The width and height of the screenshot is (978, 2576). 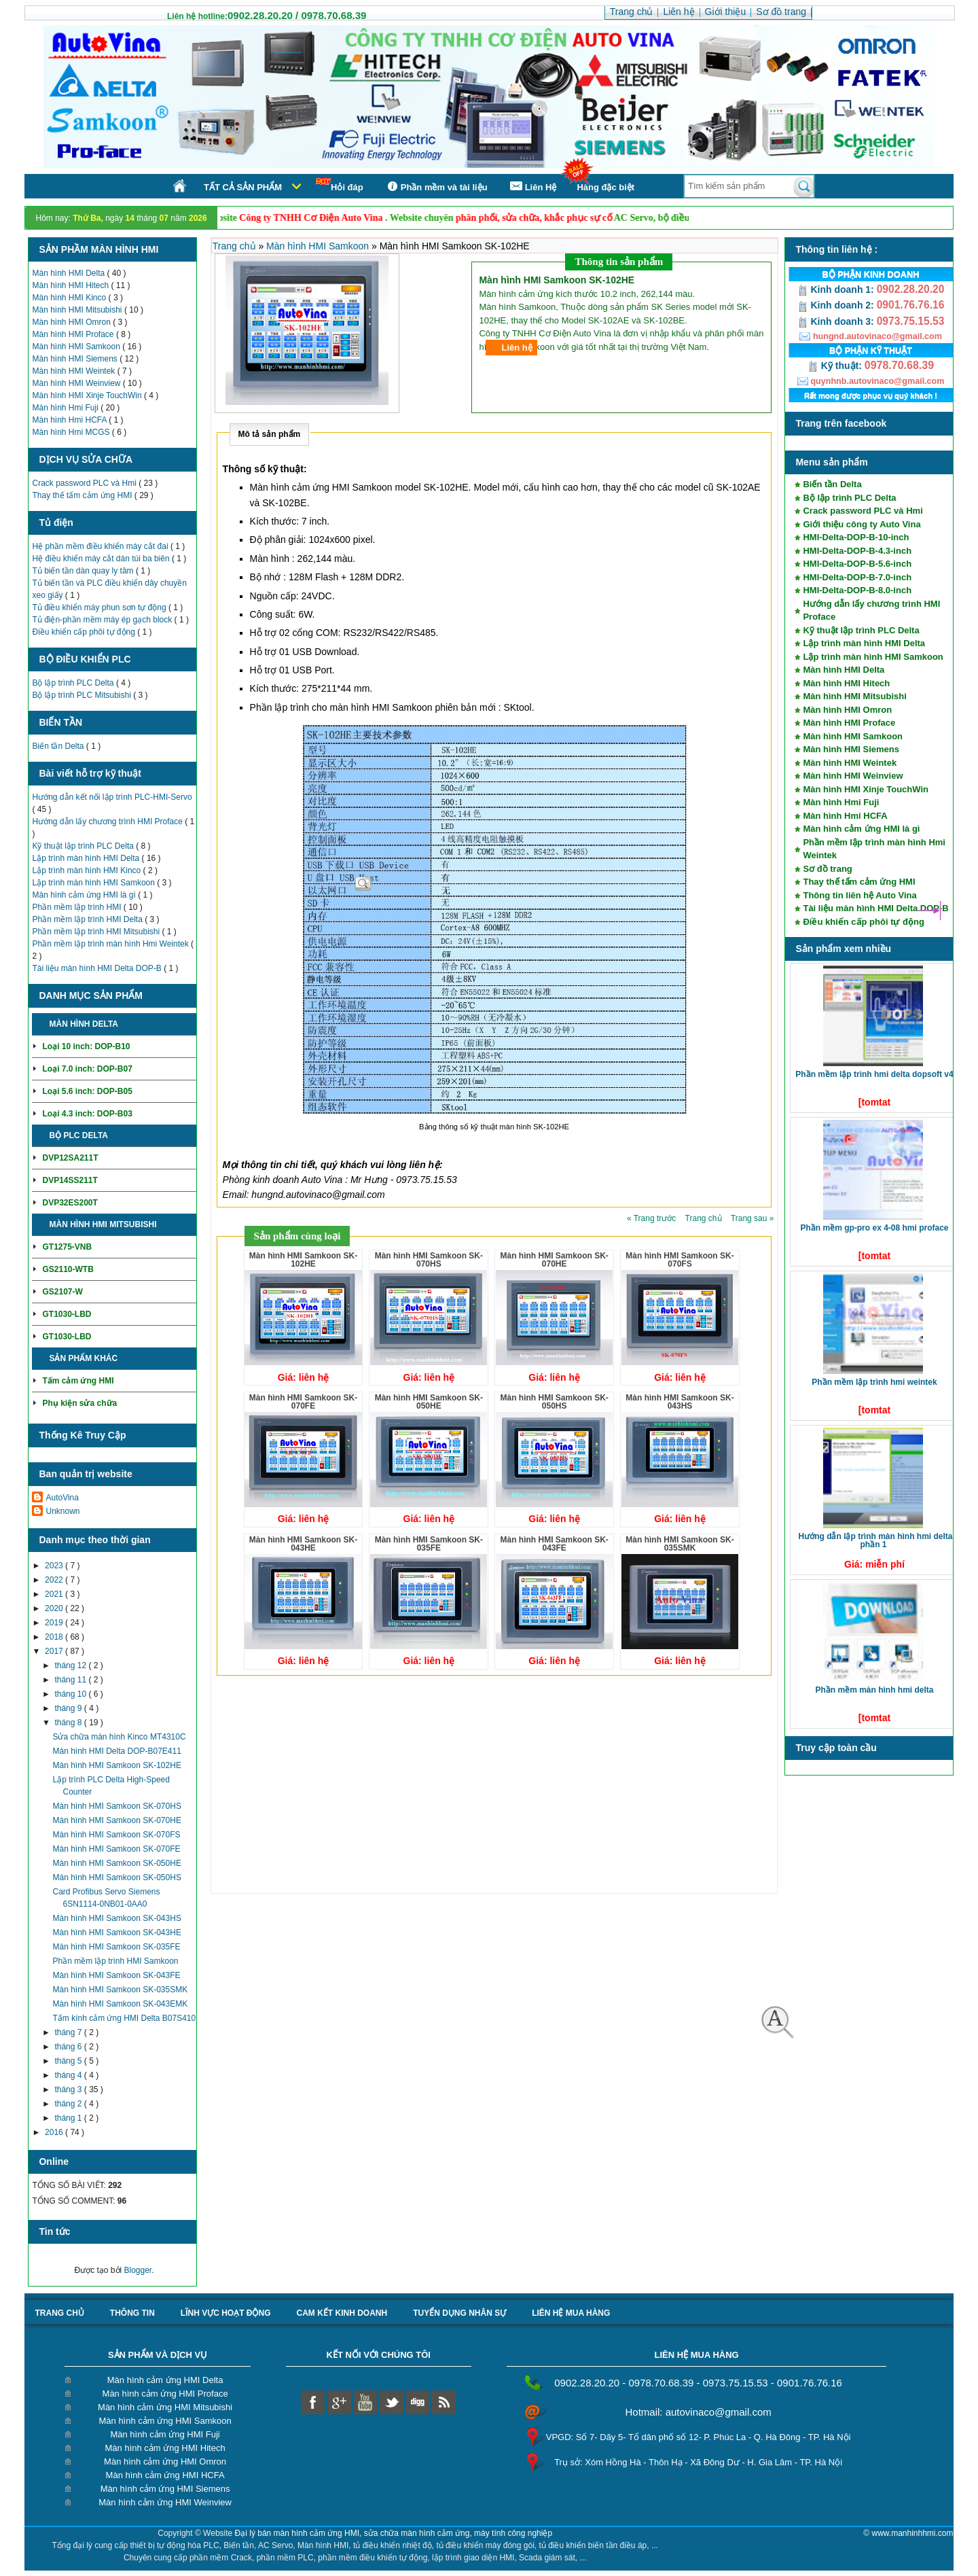 What do you see at coordinates (363, 883) in the screenshot?
I see `open the image viewer application` at bounding box center [363, 883].